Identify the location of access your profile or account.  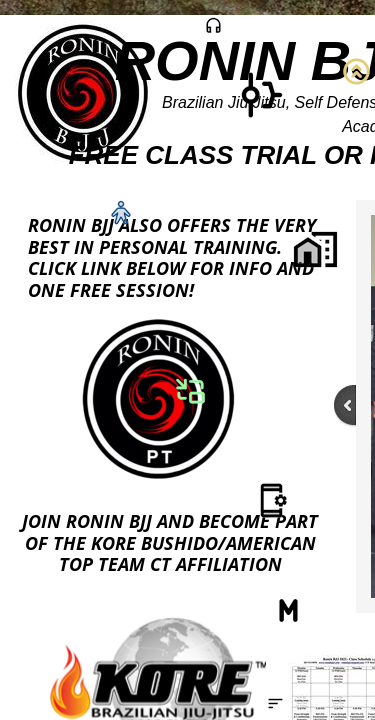
(121, 213).